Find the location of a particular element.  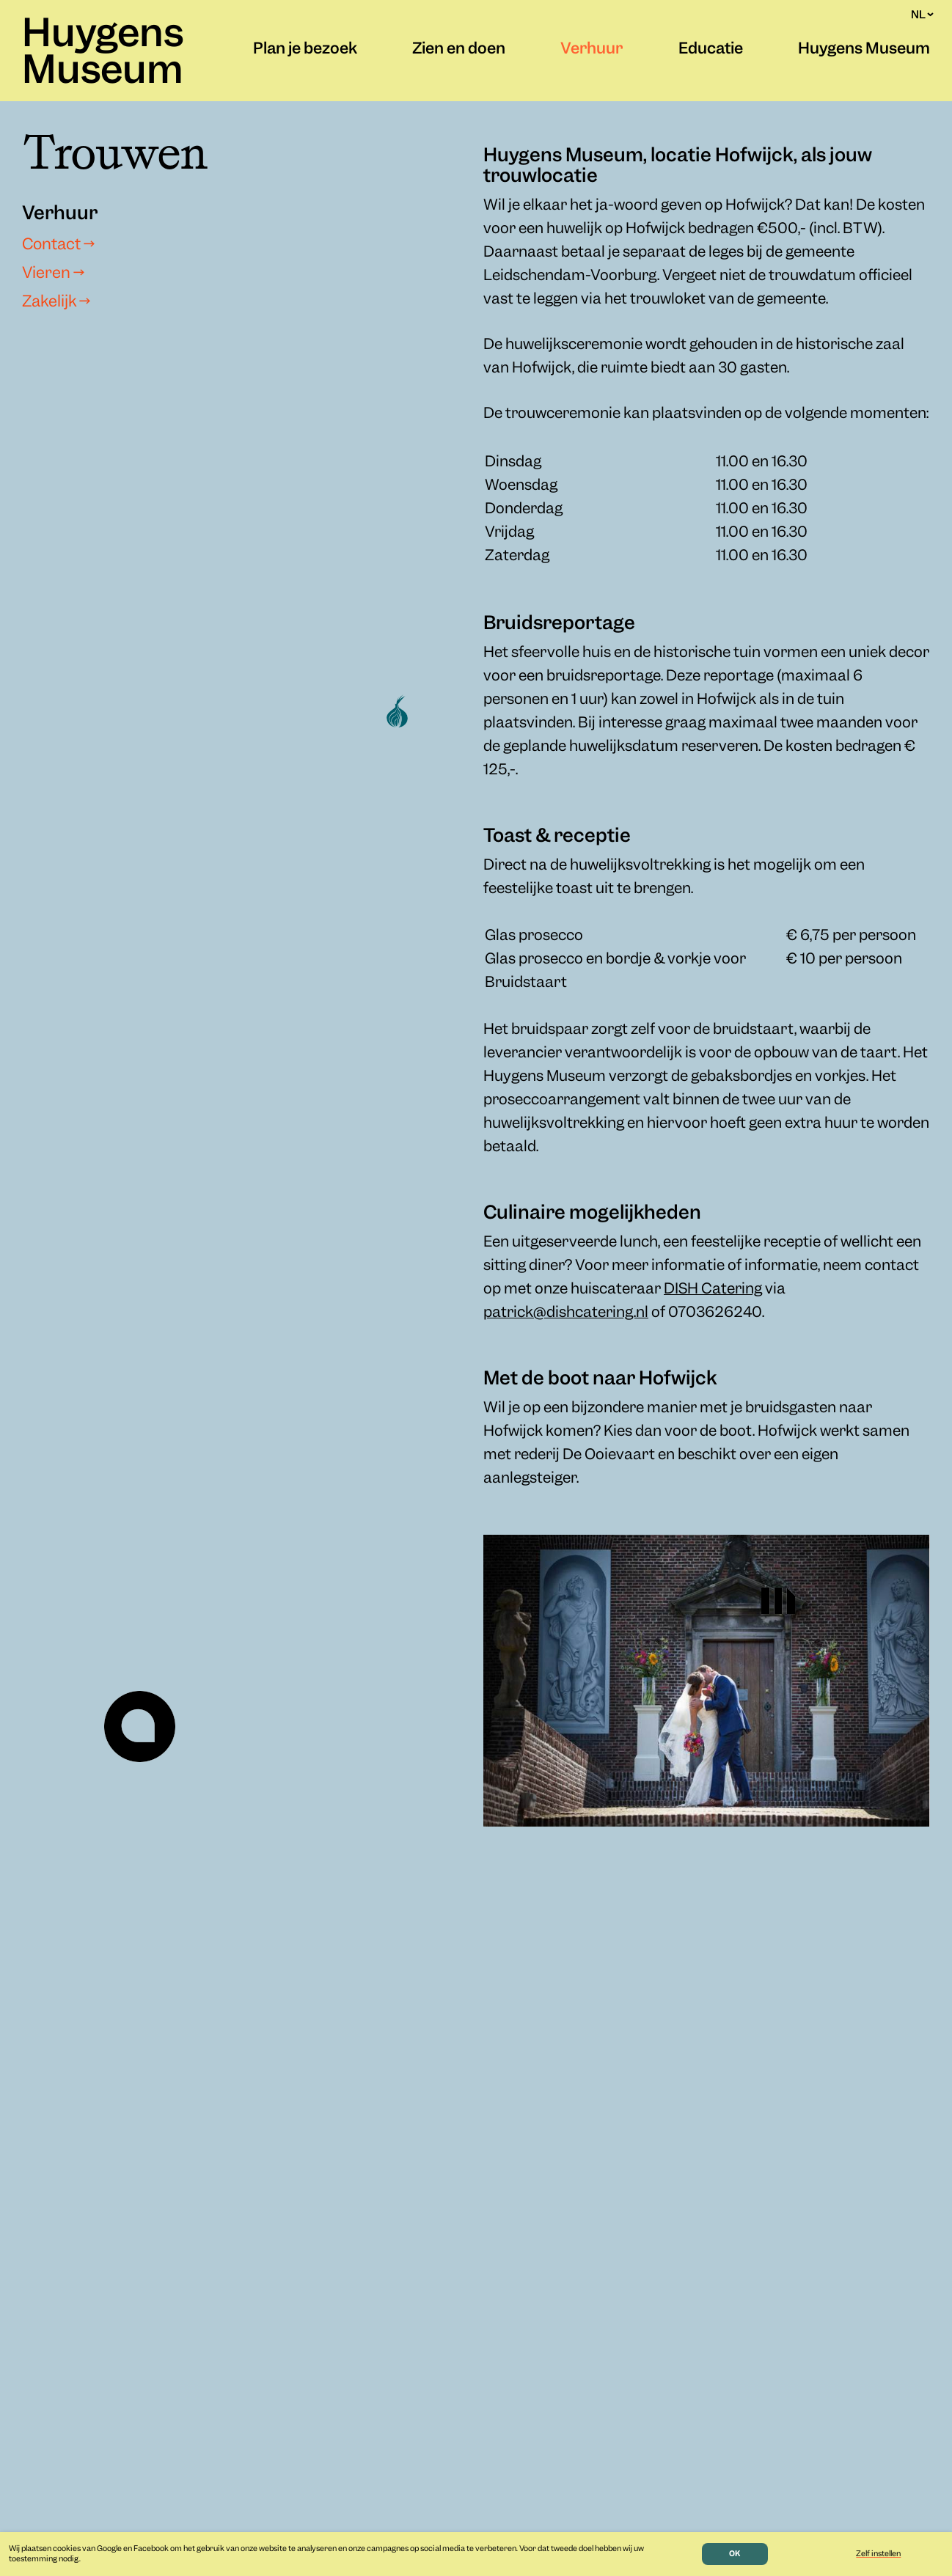

microstrategy company logo is located at coordinates (778, 1601).